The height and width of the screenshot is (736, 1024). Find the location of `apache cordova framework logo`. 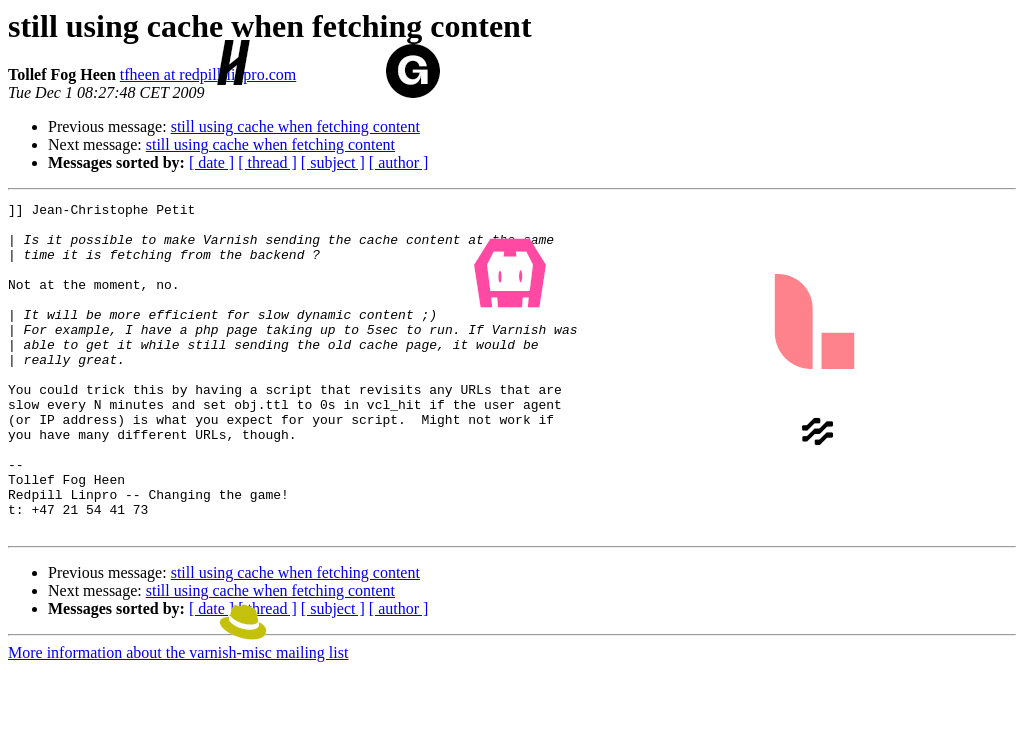

apache cordova framework logo is located at coordinates (510, 273).